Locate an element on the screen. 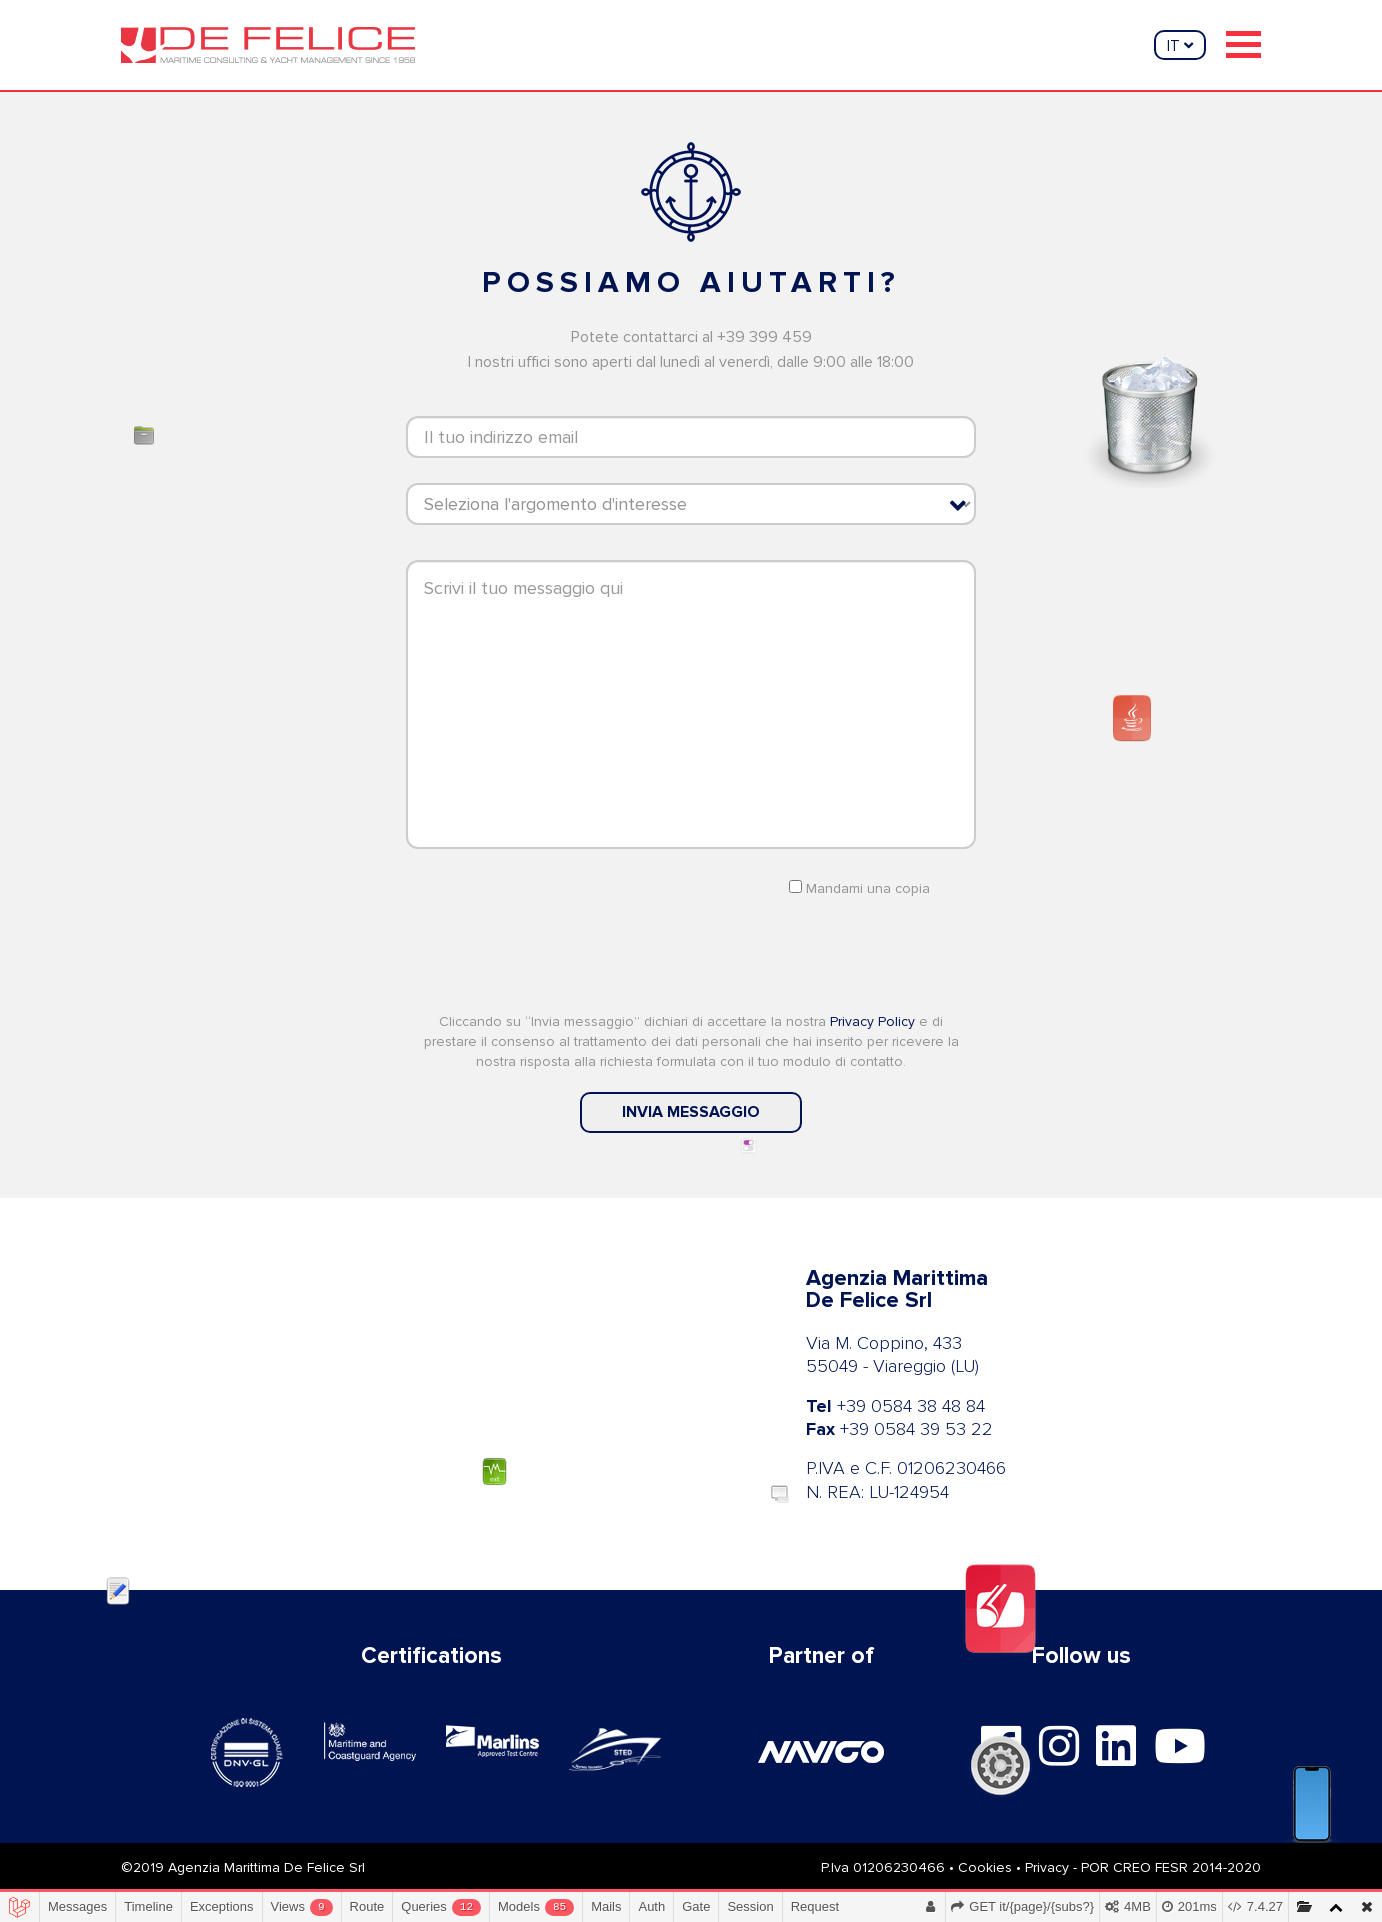 The height and width of the screenshot is (1922, 1382). open gedit text editor is located at coordinates (118, 1591).